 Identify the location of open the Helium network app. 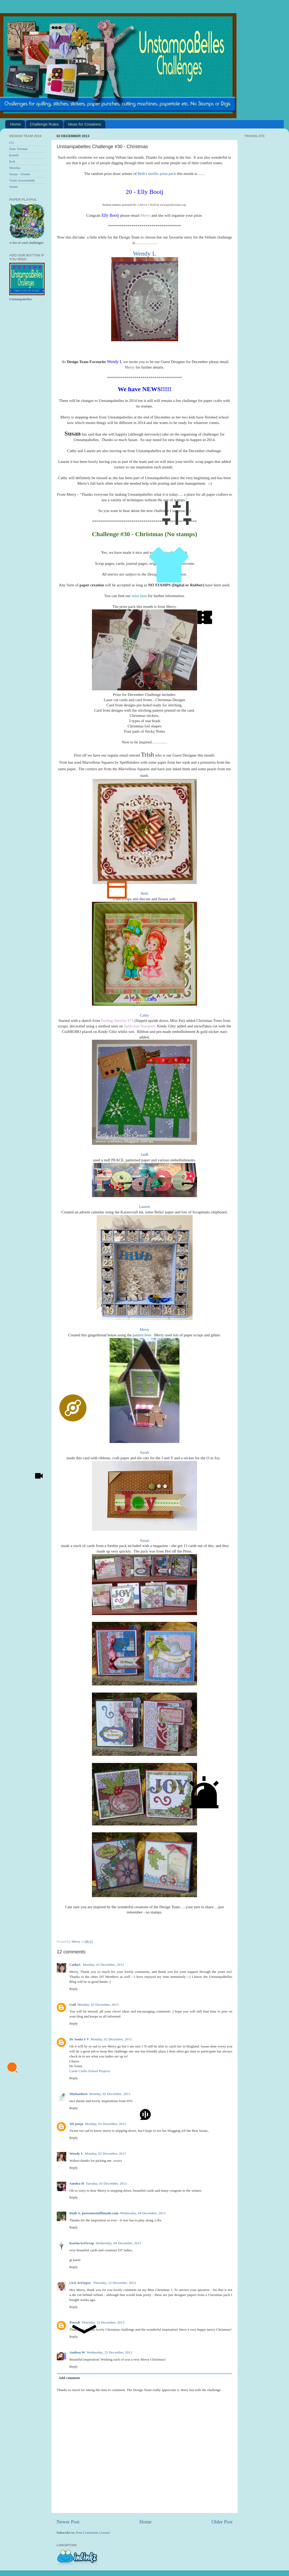
(73, 1408).